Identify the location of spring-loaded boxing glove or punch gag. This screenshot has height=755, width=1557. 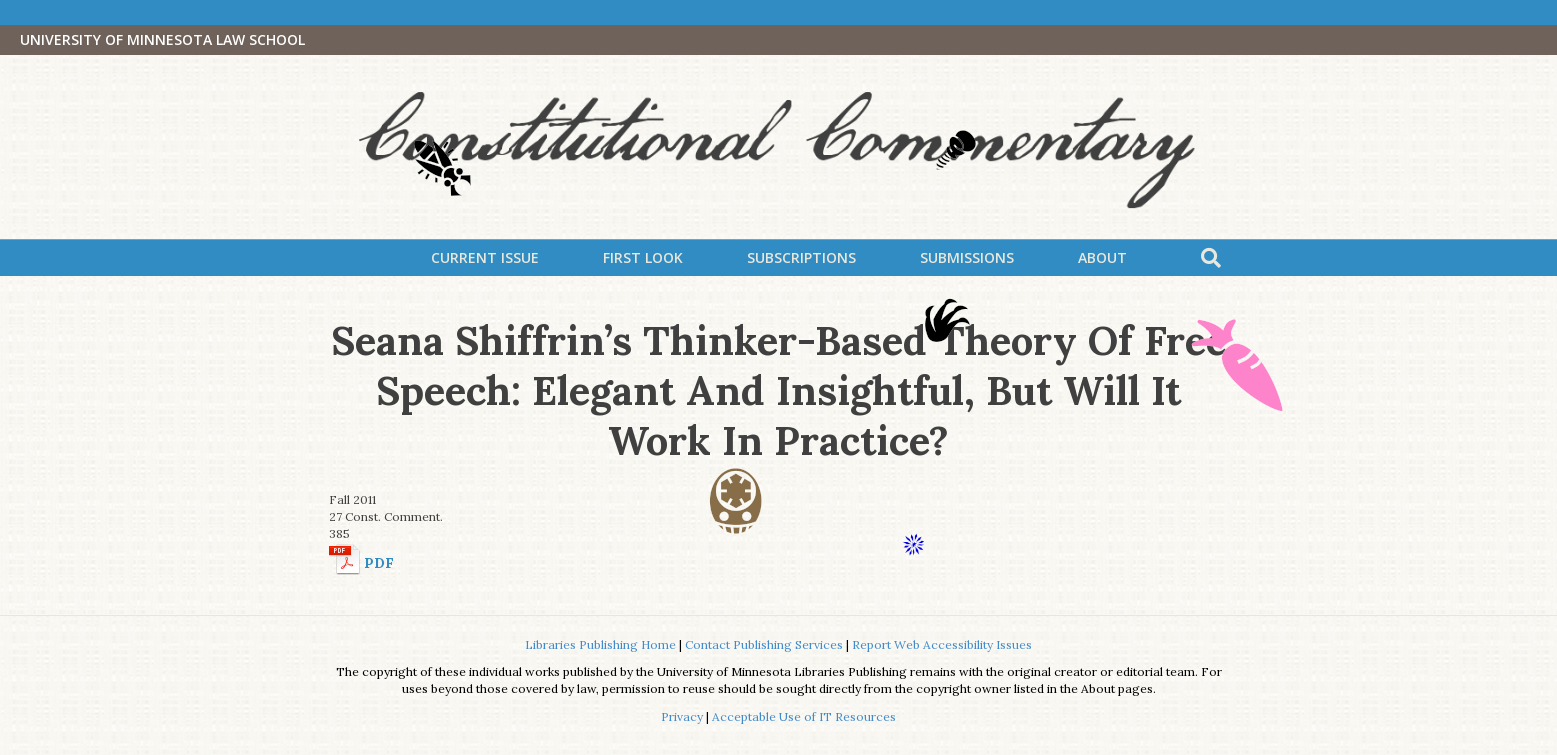
(956, 150).